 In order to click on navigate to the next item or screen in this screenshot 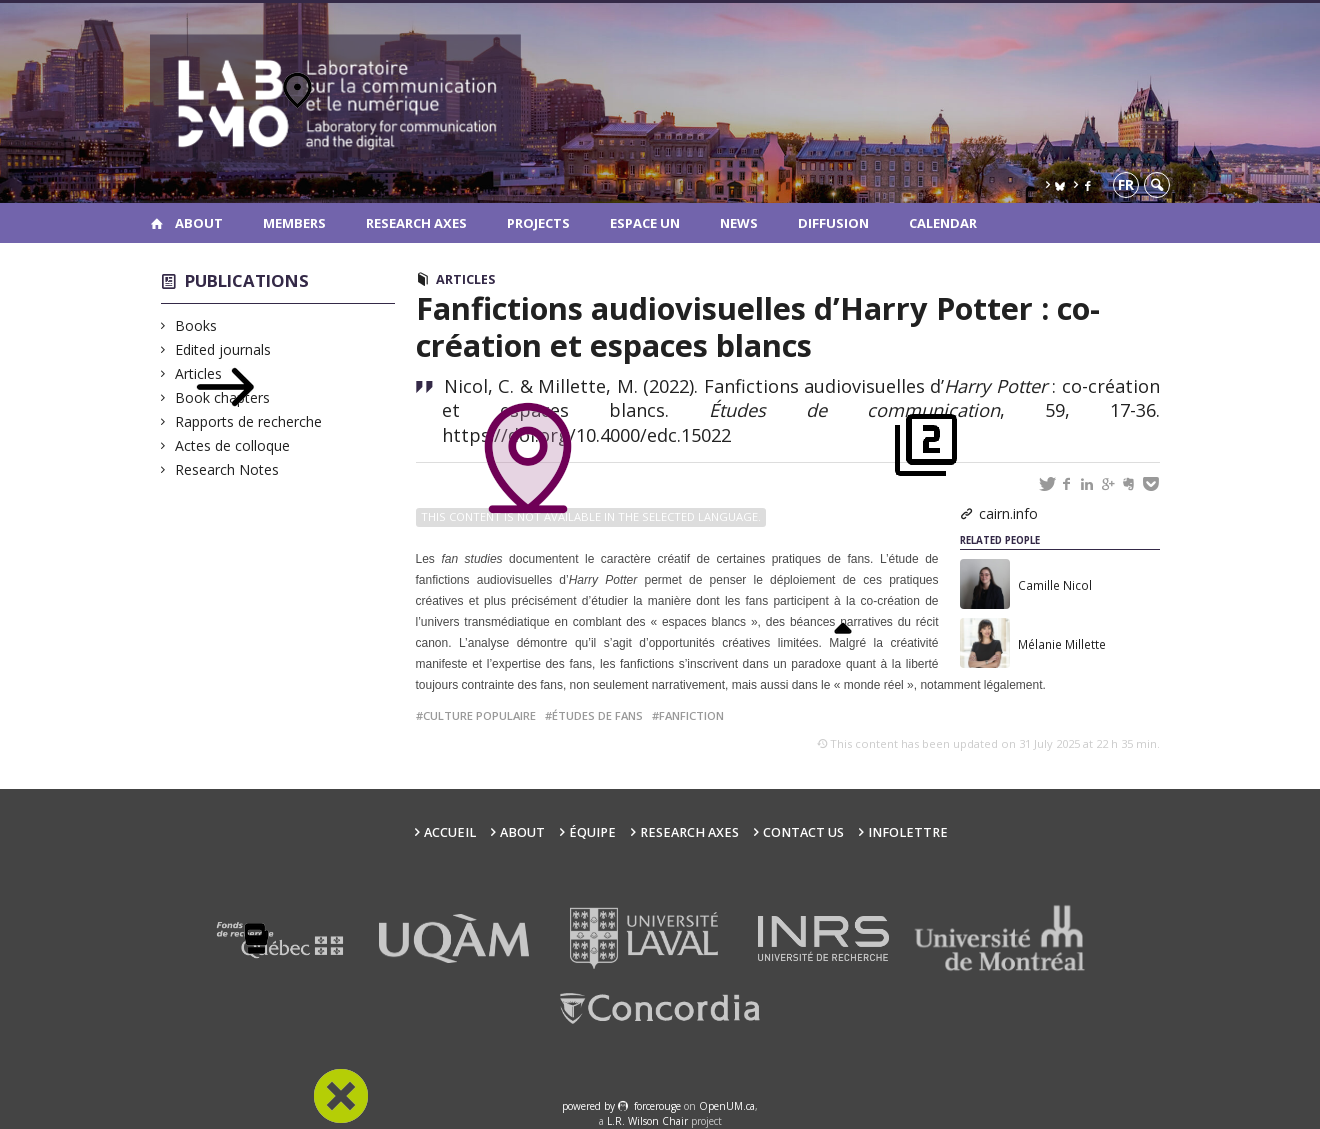, I will do `click(226, 387)`.